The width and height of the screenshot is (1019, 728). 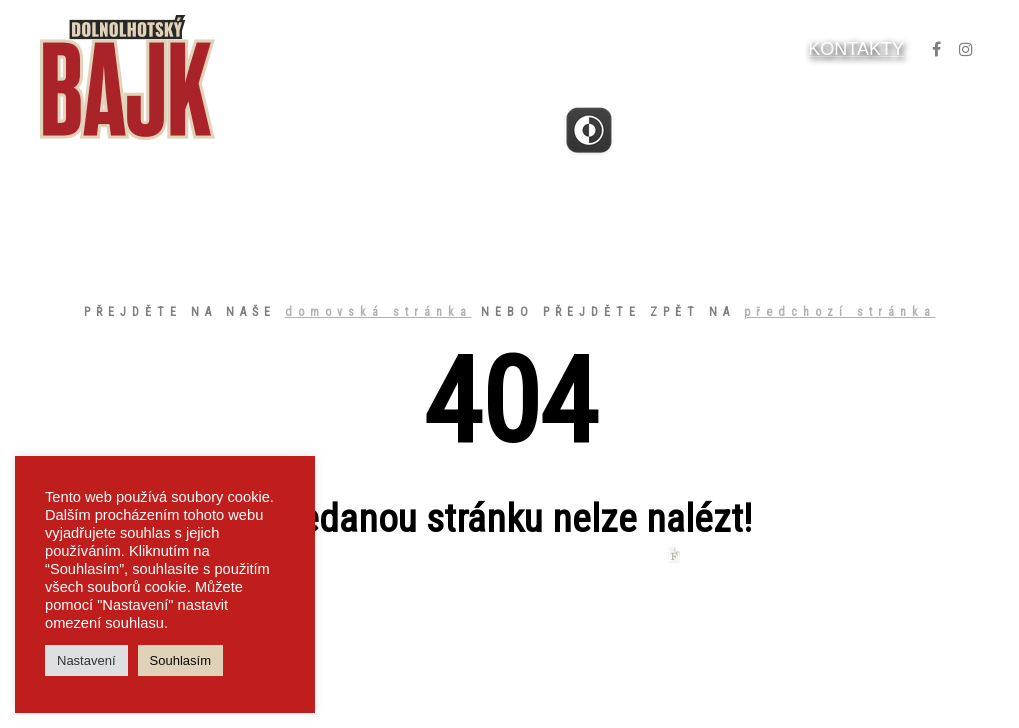 I want to click on access plasma desktop theme settings, so click(x=589, y=131).